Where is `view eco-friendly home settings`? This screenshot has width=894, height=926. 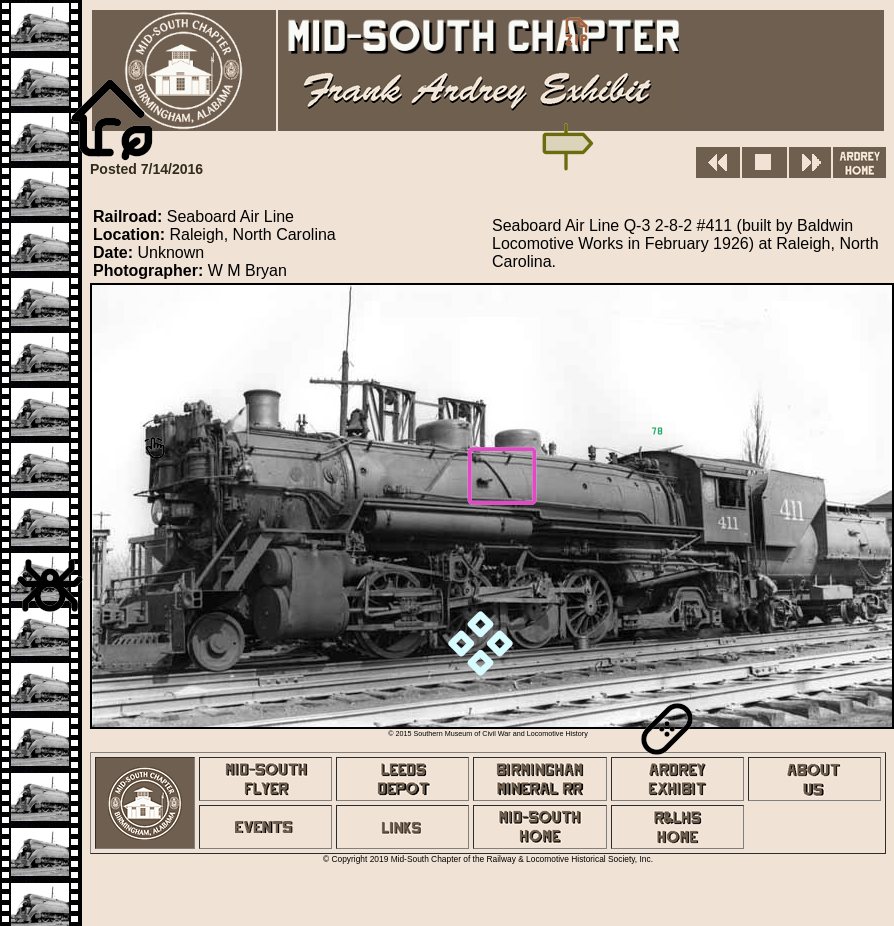
view eco-friendly home settings is located at coordinates (110, 118).